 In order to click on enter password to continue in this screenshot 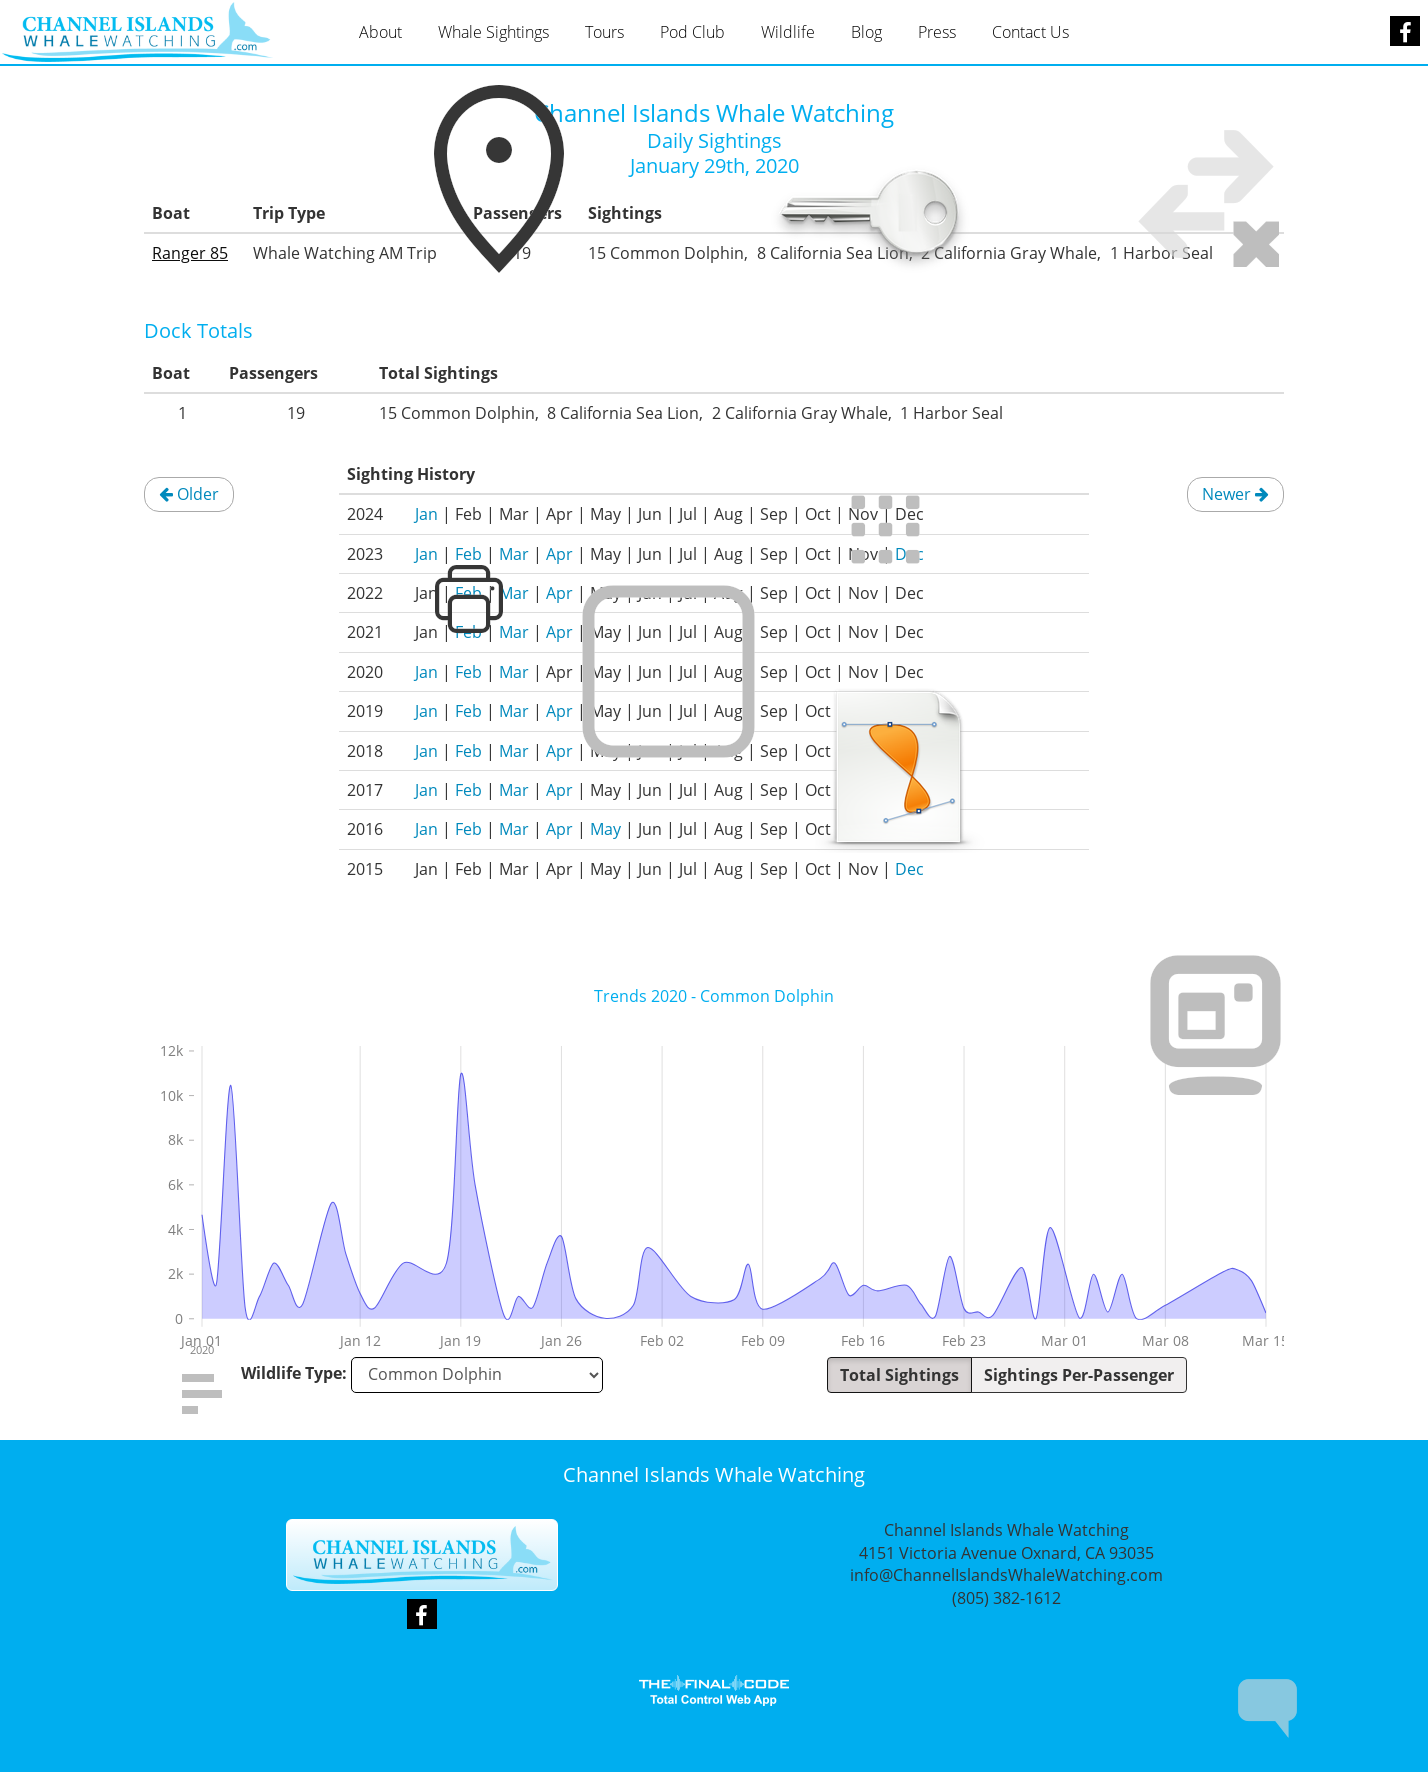, I will do `click(871, 215)`.